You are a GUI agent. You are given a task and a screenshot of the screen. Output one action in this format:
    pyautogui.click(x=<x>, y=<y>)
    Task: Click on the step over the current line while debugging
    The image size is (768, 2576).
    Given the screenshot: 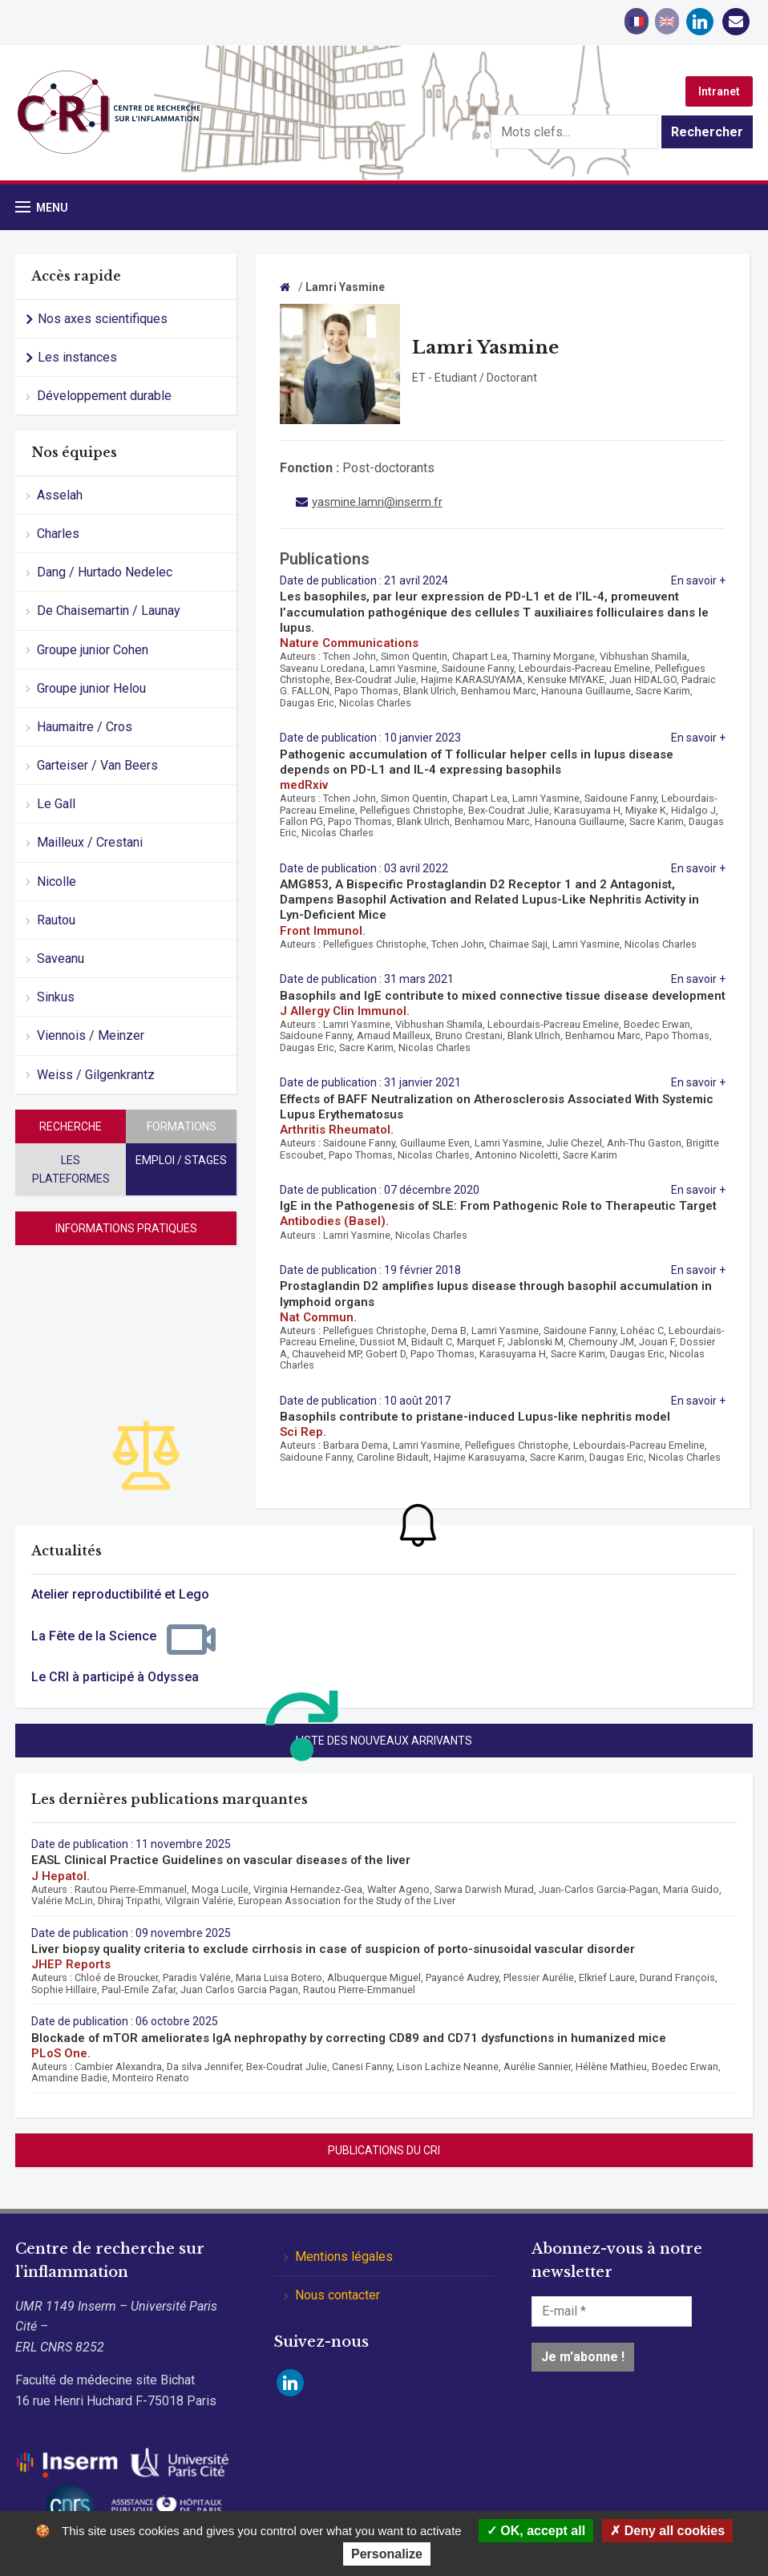 What is the action you would take?
    pyautogui.click(x=301, y=1726)
    